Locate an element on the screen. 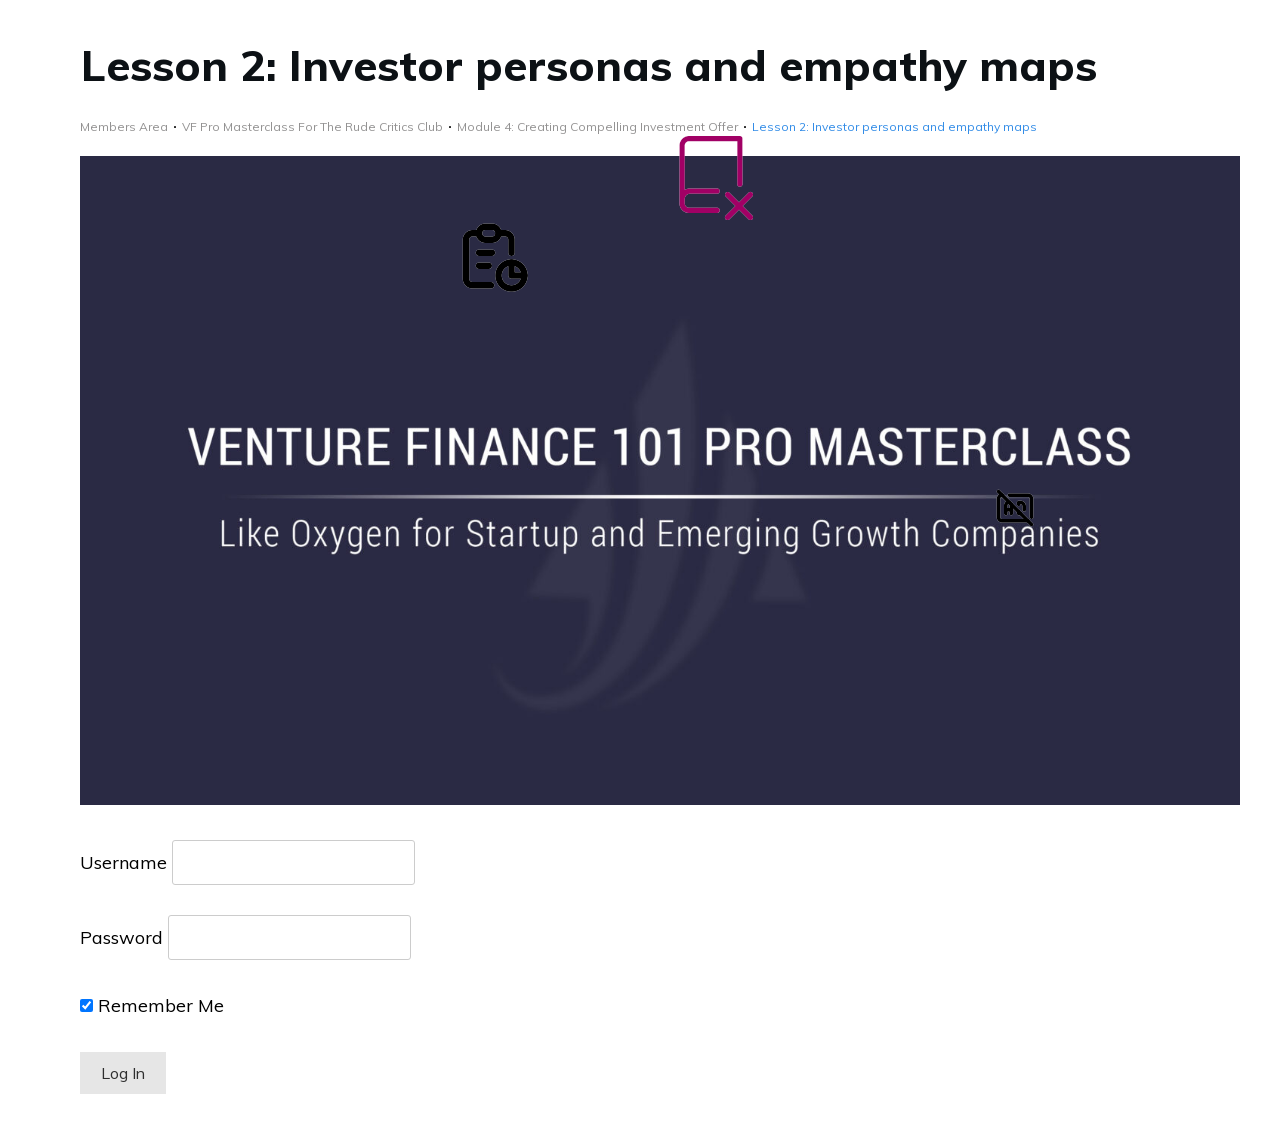 The image size is (1280, 1124). delete a repository is located at coordinates (711, 178).